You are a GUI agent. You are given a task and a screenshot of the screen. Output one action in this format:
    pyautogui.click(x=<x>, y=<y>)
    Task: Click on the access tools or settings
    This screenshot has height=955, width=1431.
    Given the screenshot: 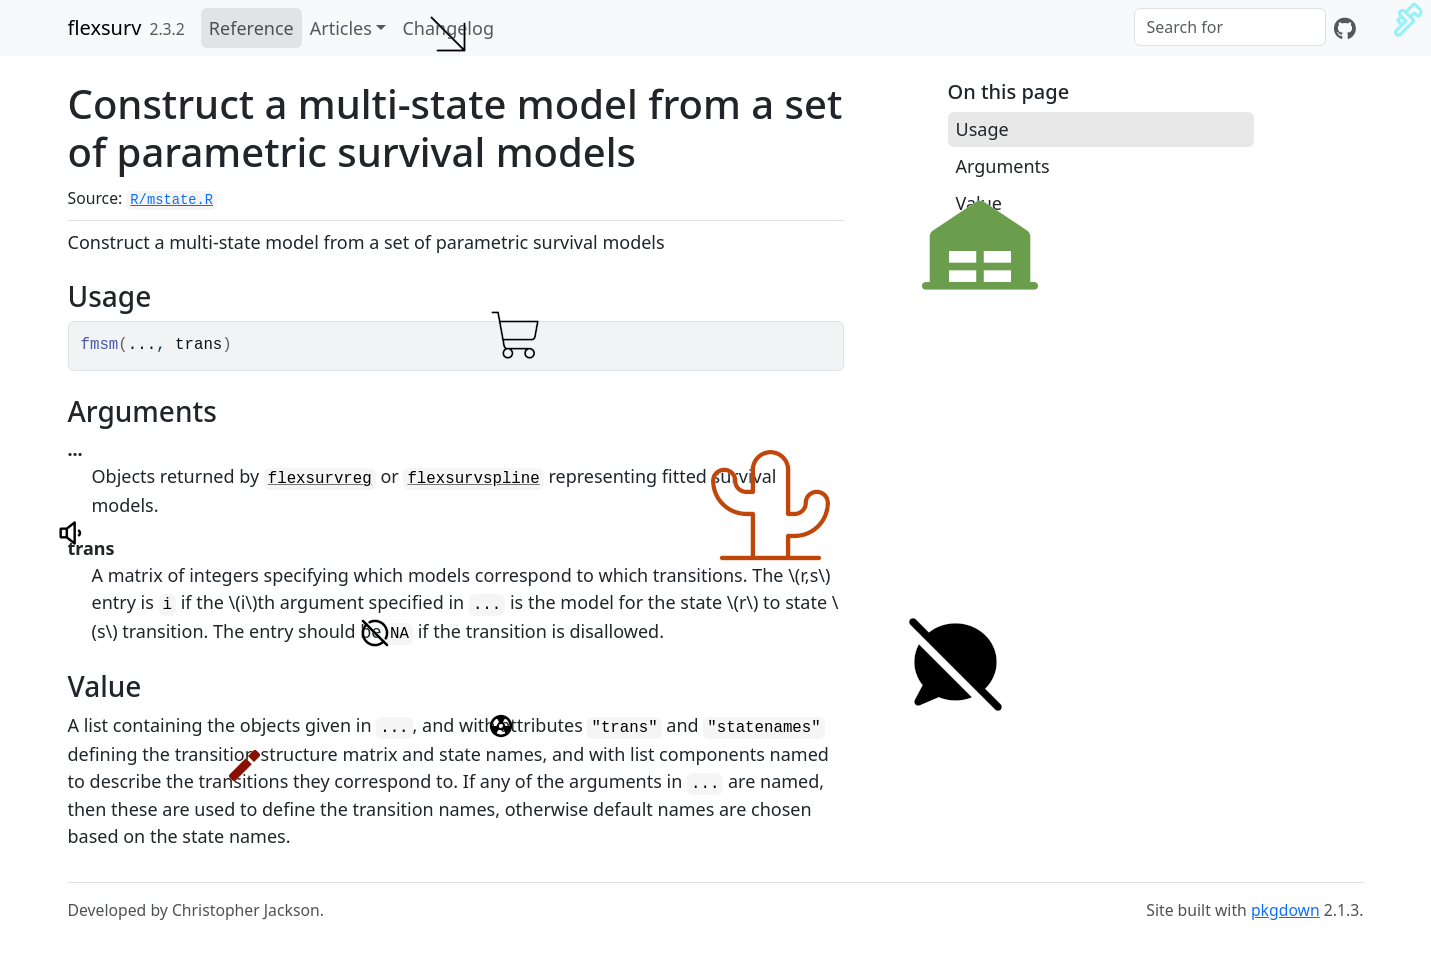 What is the action you would take?
    pyautogui.click(x=1408, y=20)
    